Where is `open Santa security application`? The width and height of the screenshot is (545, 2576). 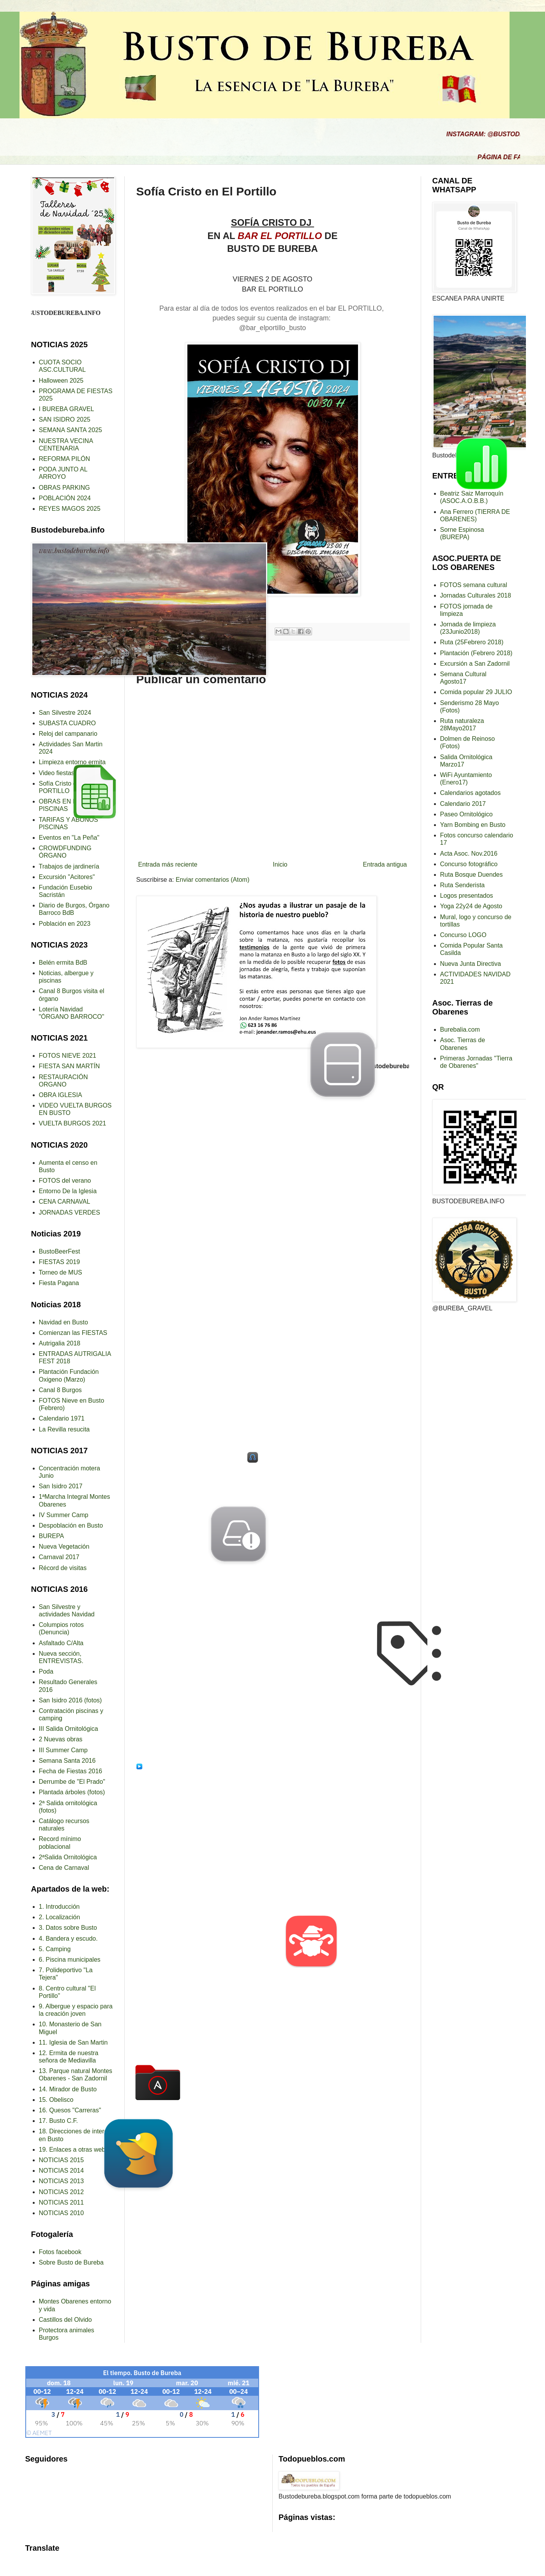 open Santa security application is located at coordinates (311, 1941).